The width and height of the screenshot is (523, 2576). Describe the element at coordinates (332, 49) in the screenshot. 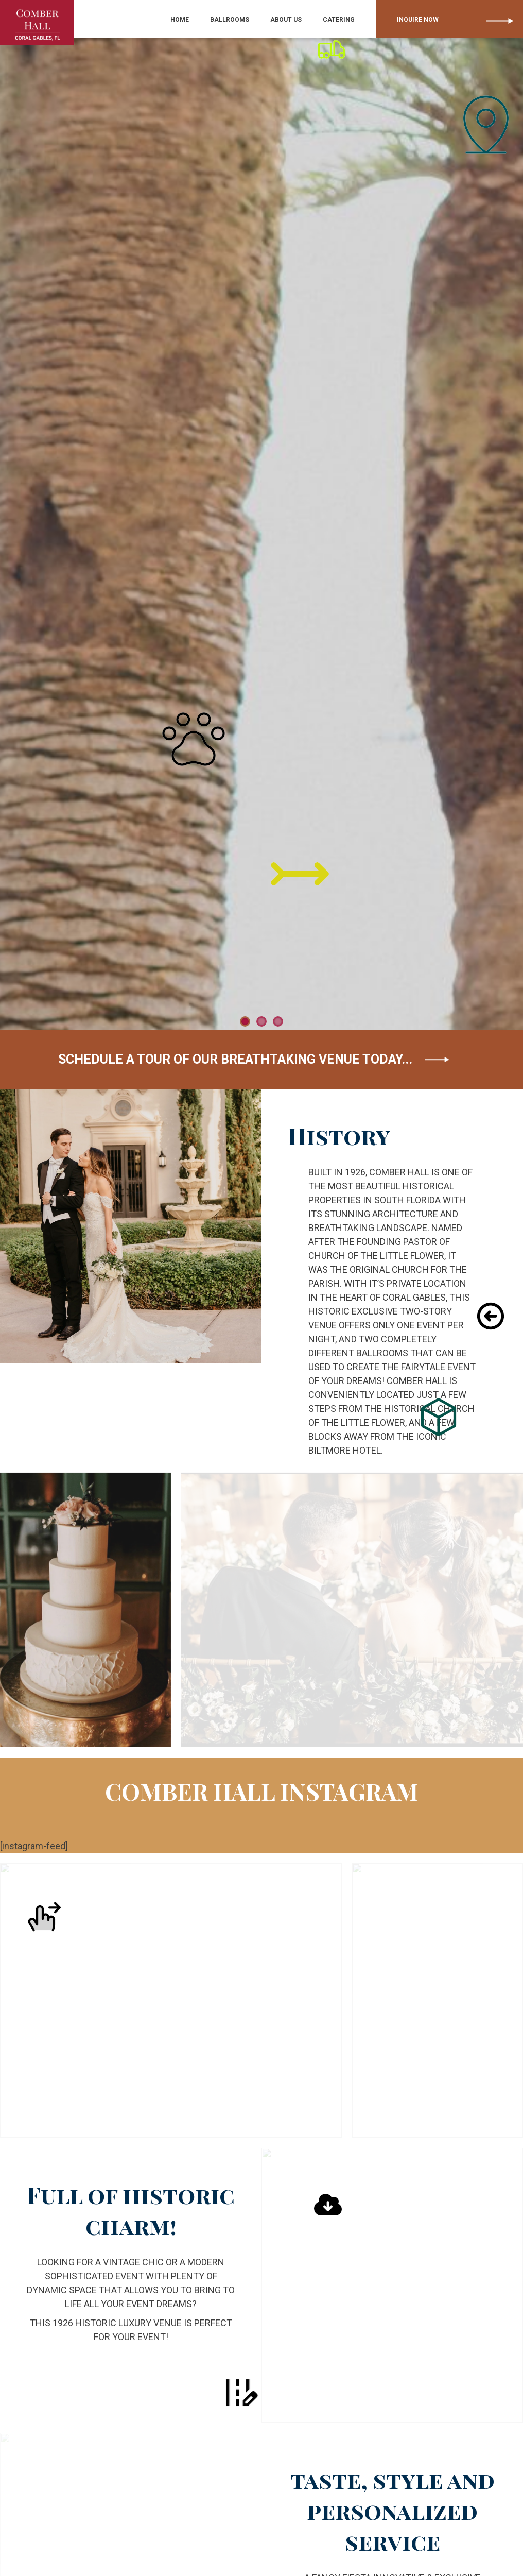

I see `track shipment or delivery status` at that location.